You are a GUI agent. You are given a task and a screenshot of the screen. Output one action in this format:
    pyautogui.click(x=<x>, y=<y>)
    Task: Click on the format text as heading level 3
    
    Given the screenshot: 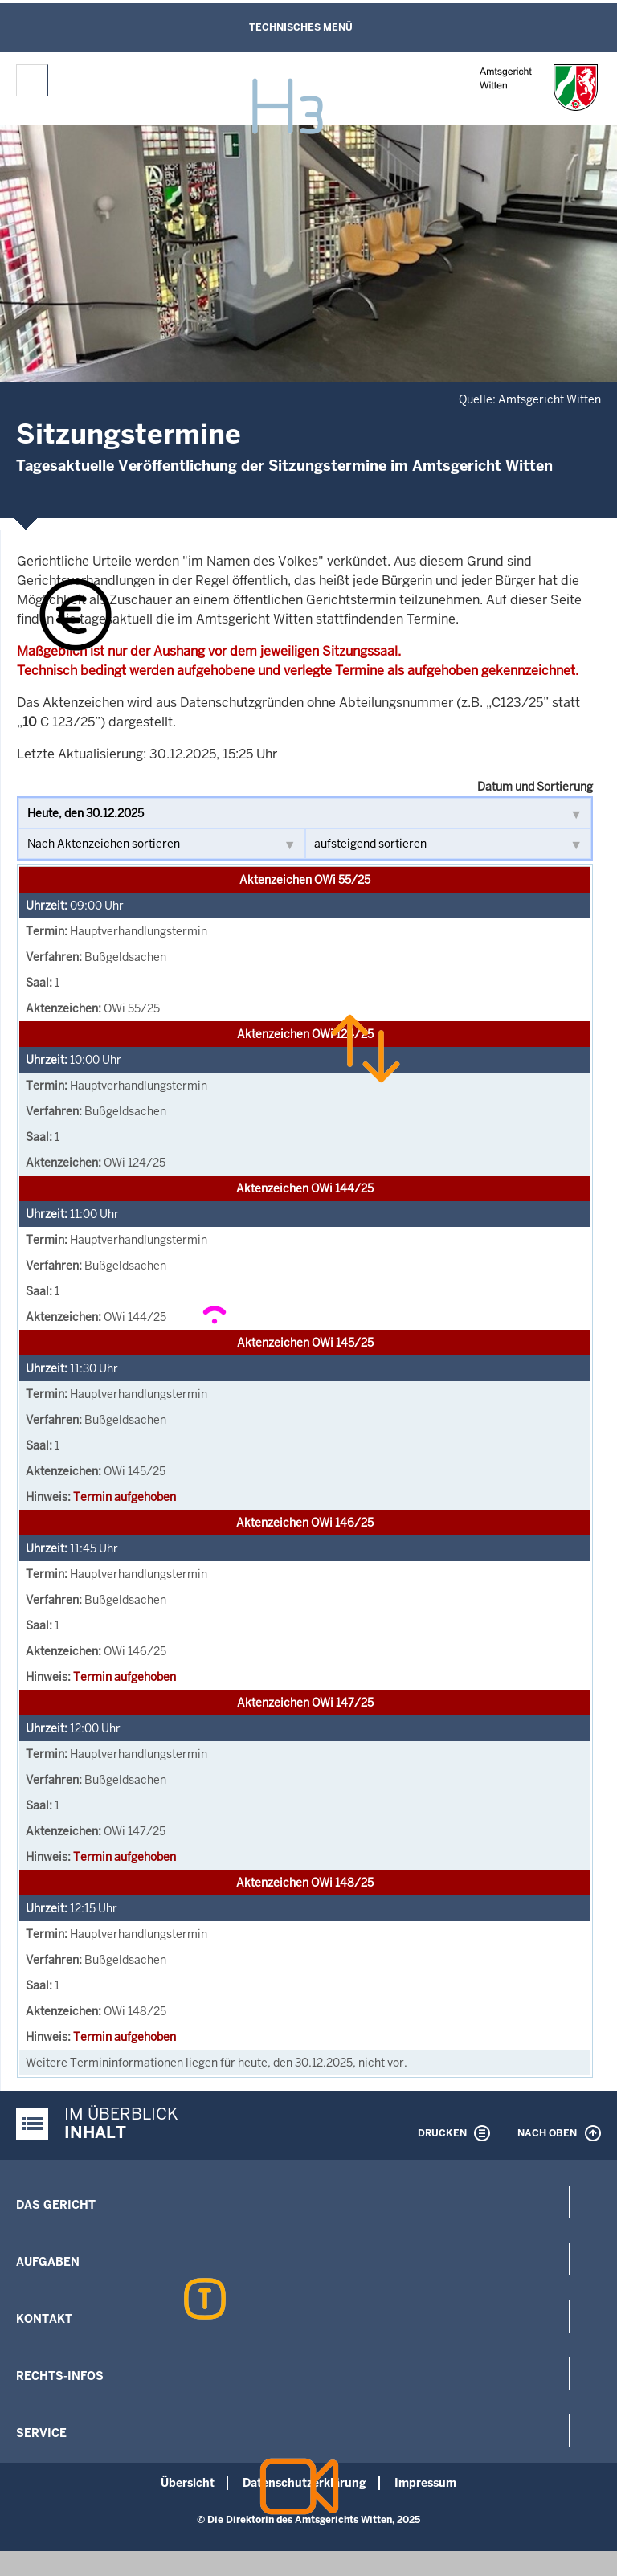 What is the action you would take?
    pyautogui.click(x=288, y=106)
    